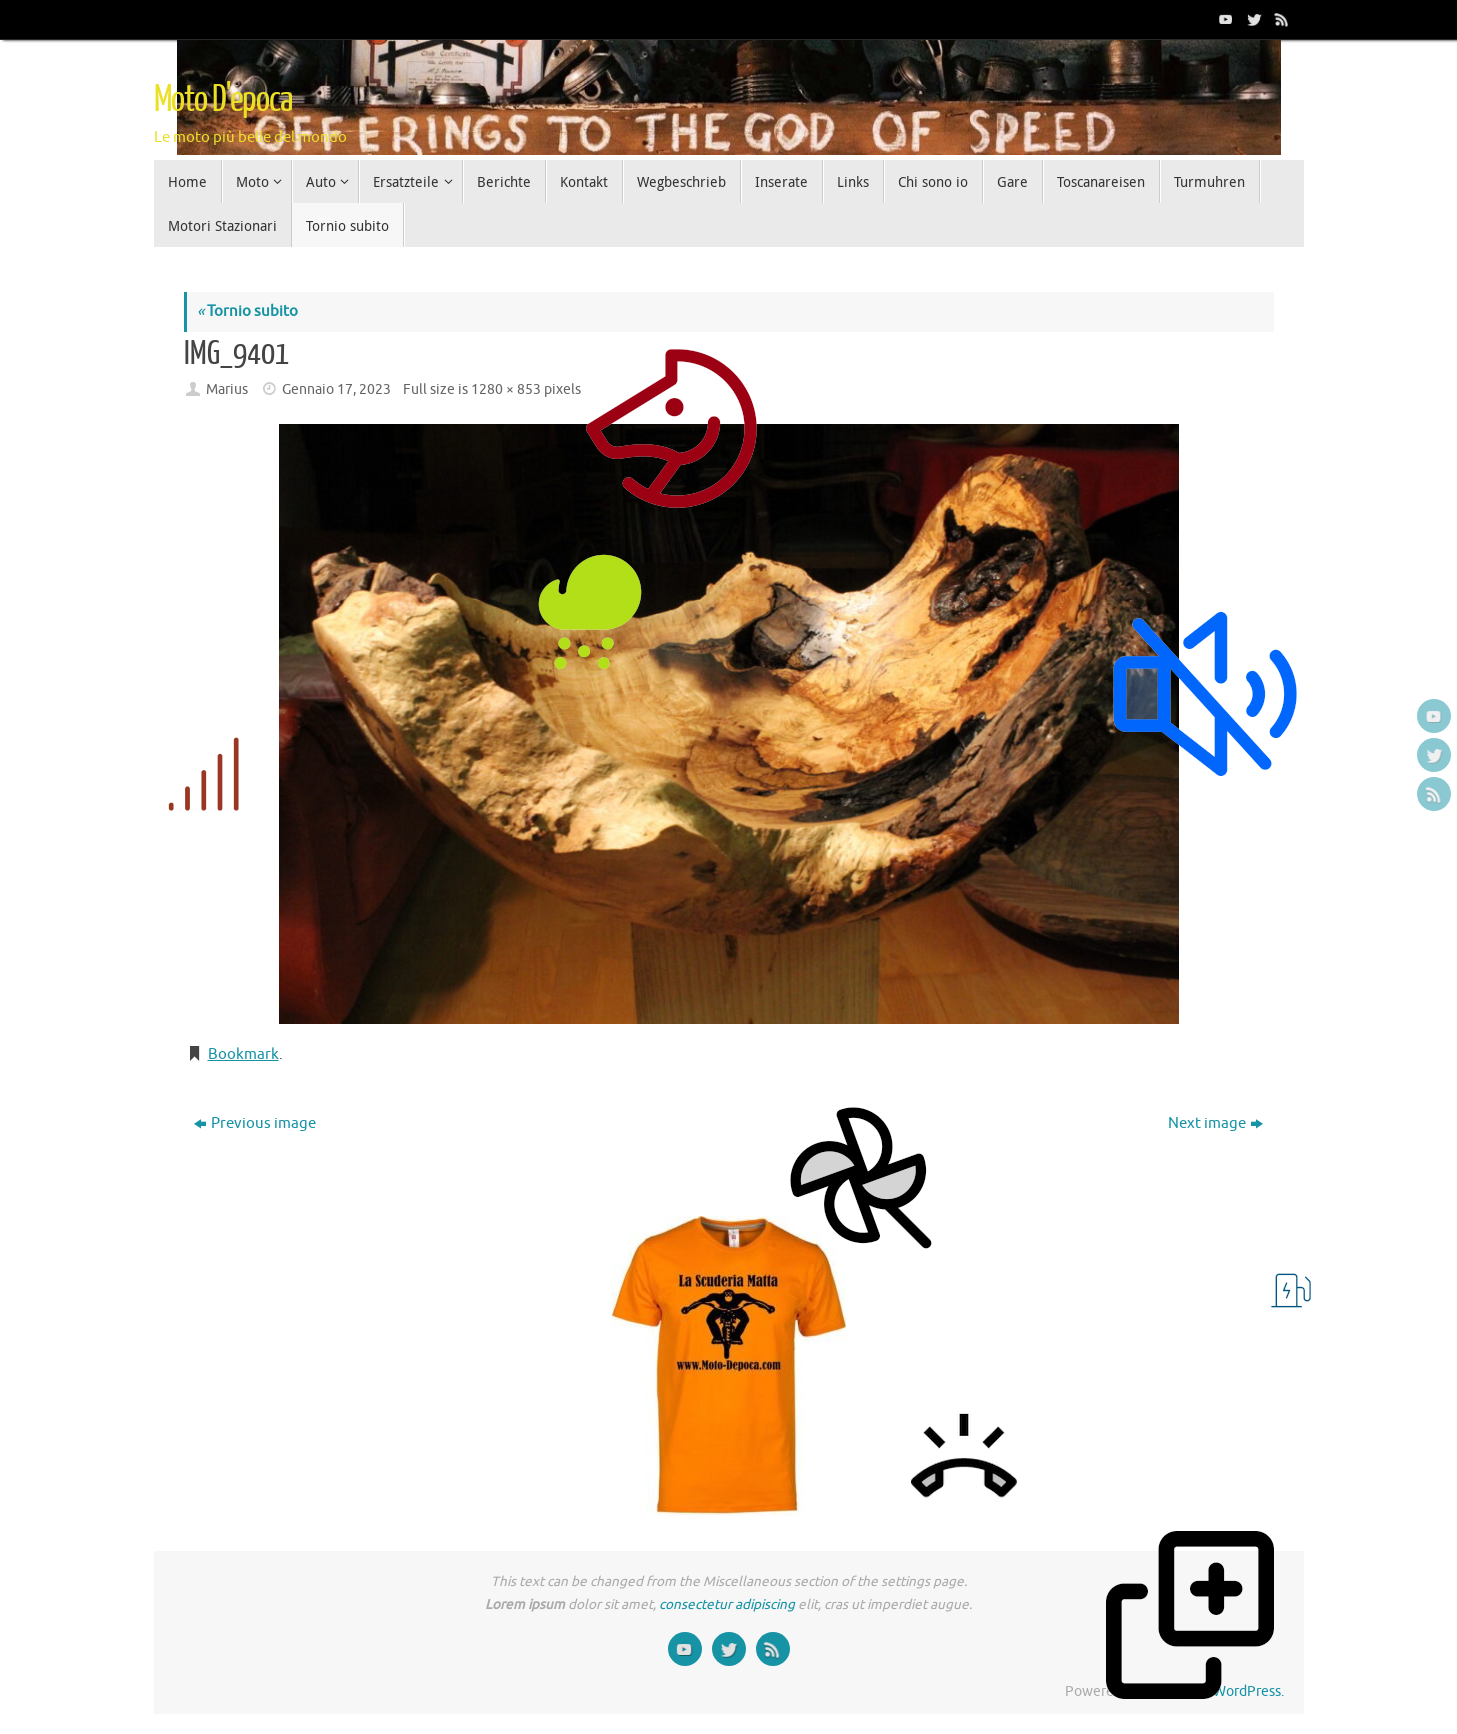 Image resolution: width=1457 pixels, height=1734 pixels. I want to click on indicates snowy weather conditions, so click(590, 610).